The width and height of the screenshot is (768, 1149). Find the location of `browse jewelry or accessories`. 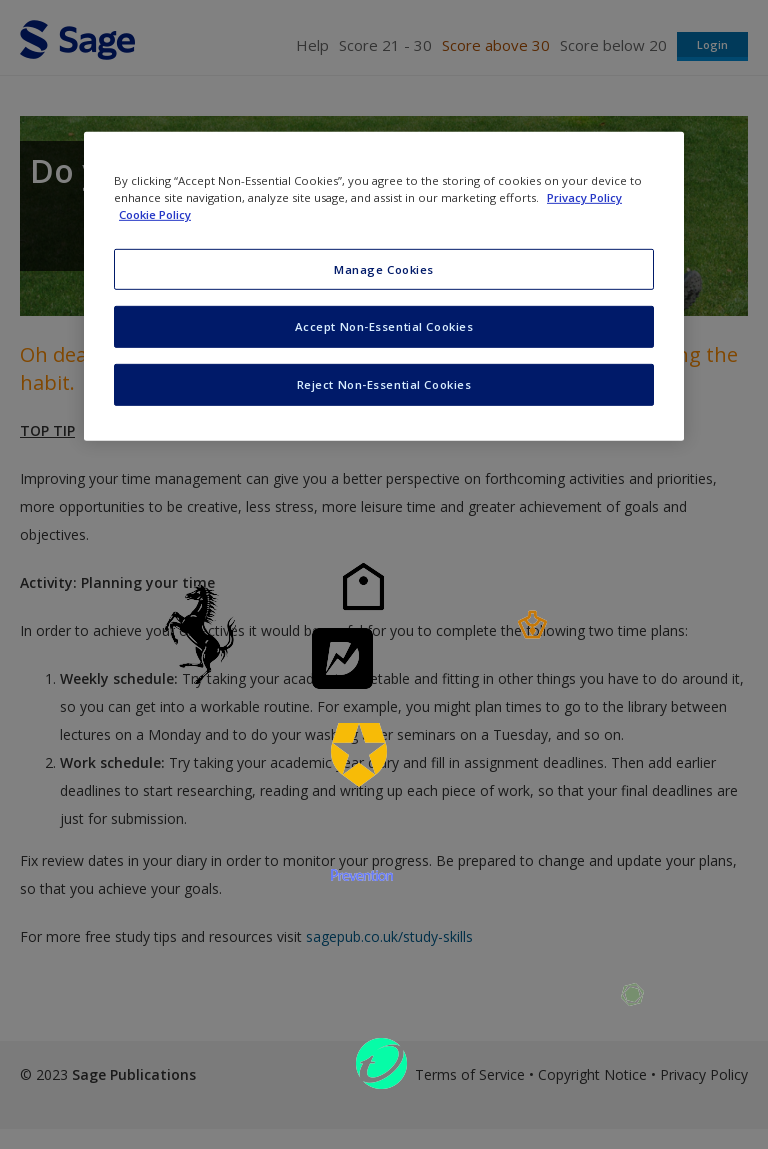

browse jewelry or accessories is located at coordinates (532, 625).